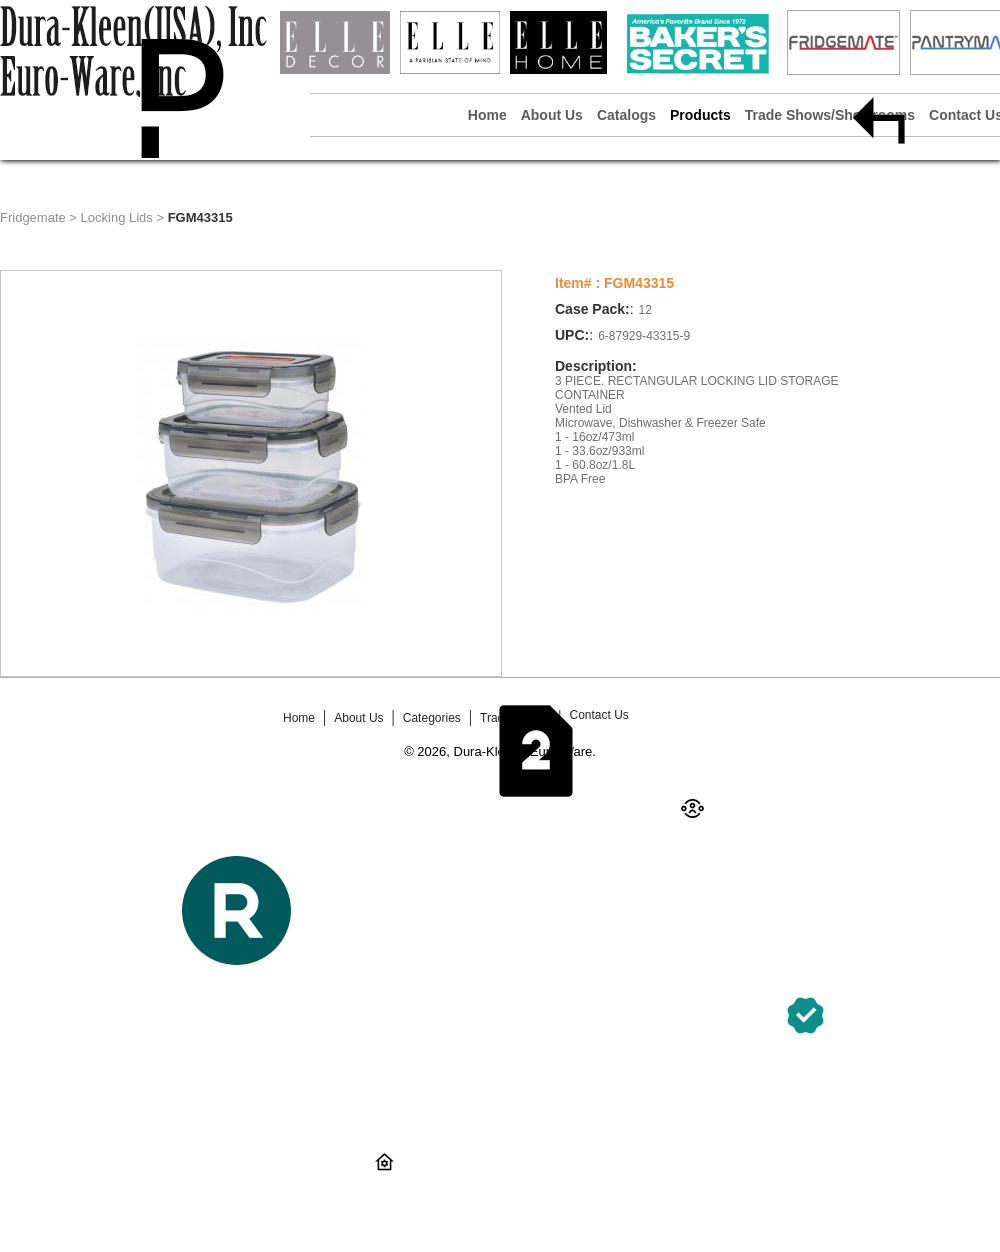  I want to click on access home settings, so click(384, 1162).